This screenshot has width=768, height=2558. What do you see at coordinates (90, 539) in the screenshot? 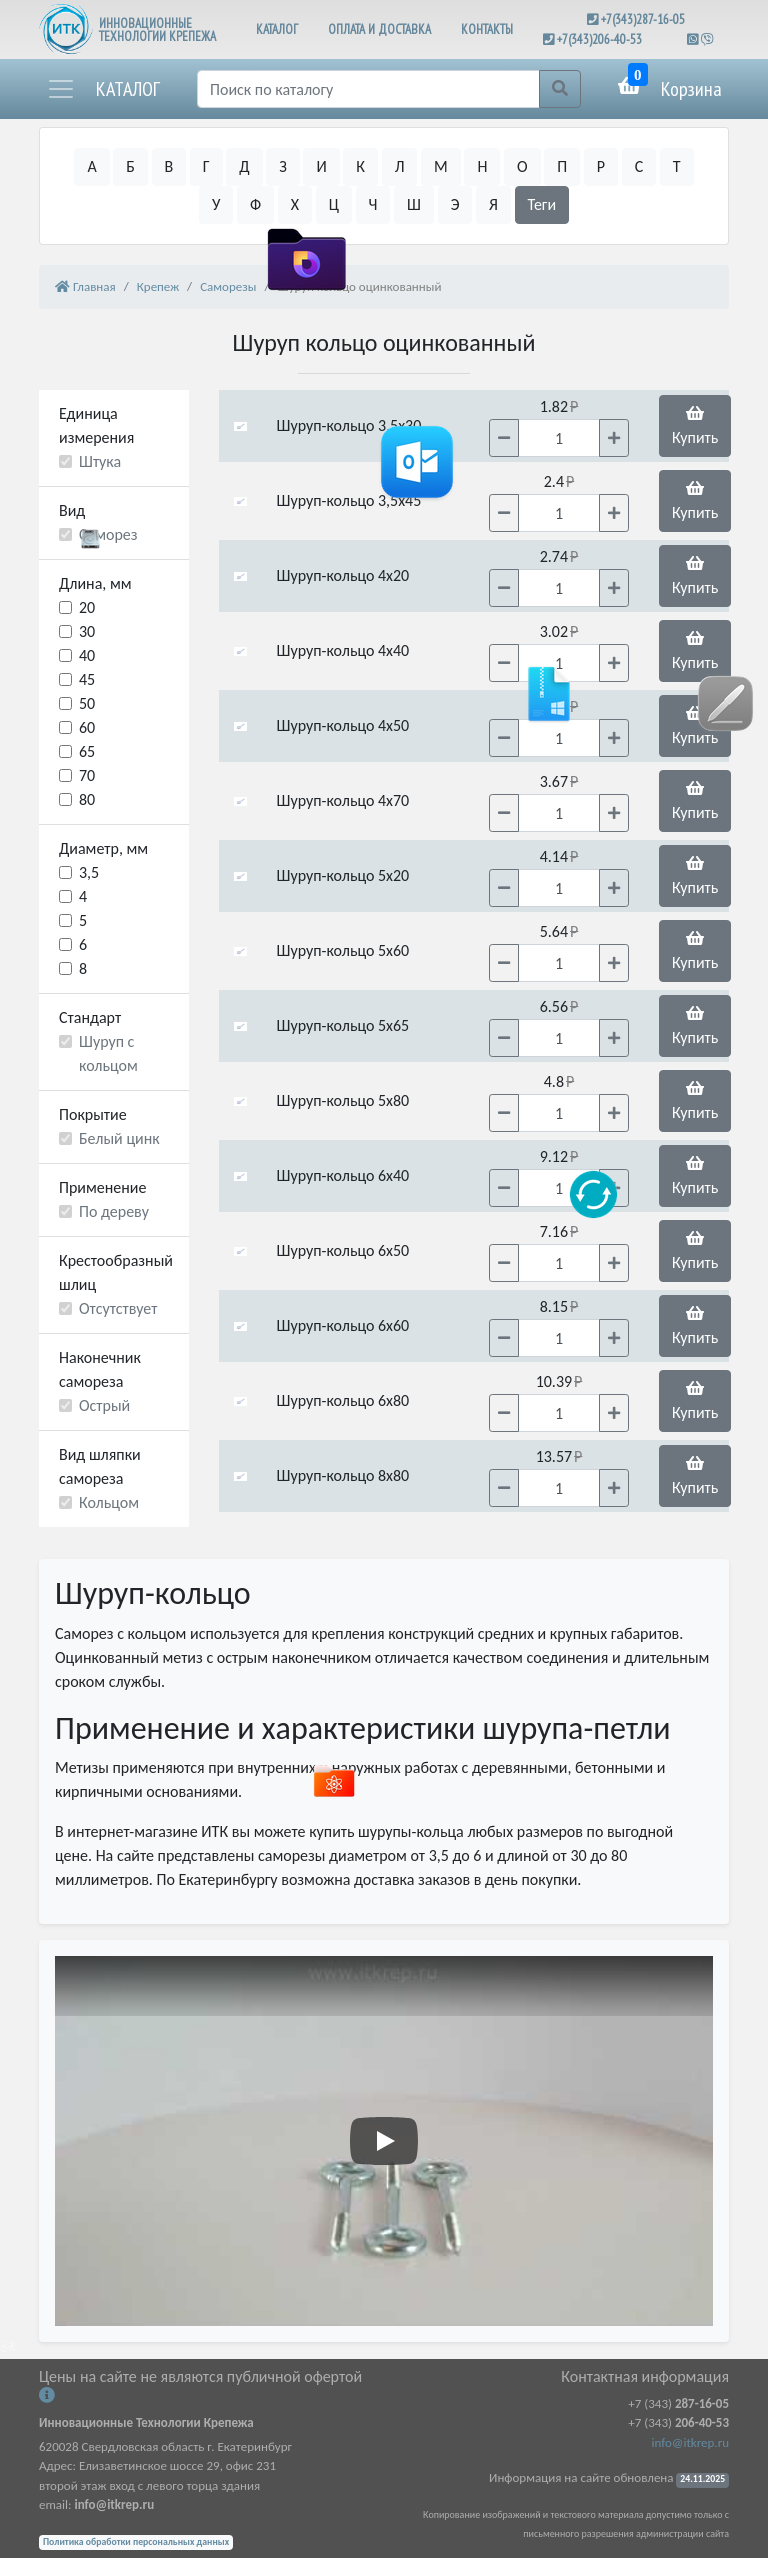
I see `access startup disk settings` at bounding box center [90, 539].